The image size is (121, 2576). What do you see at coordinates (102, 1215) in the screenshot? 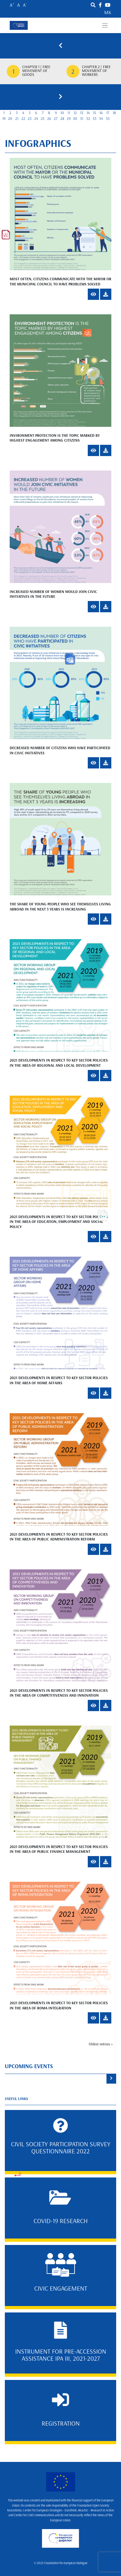
I see `a c++ source code file` at bounding box center [102, 1215].